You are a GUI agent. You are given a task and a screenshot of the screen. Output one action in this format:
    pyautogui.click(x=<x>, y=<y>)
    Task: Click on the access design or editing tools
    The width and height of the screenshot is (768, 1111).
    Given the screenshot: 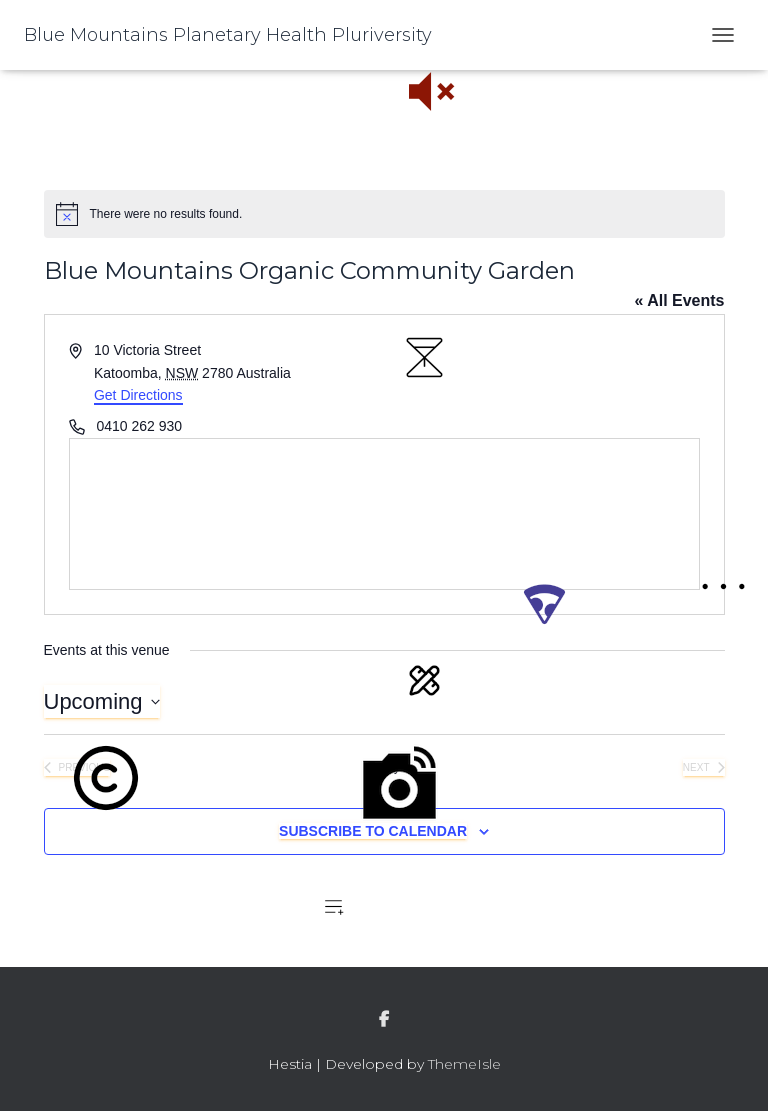 What is the action you would take?
    pyautogui.click(x=424, y=680)
    